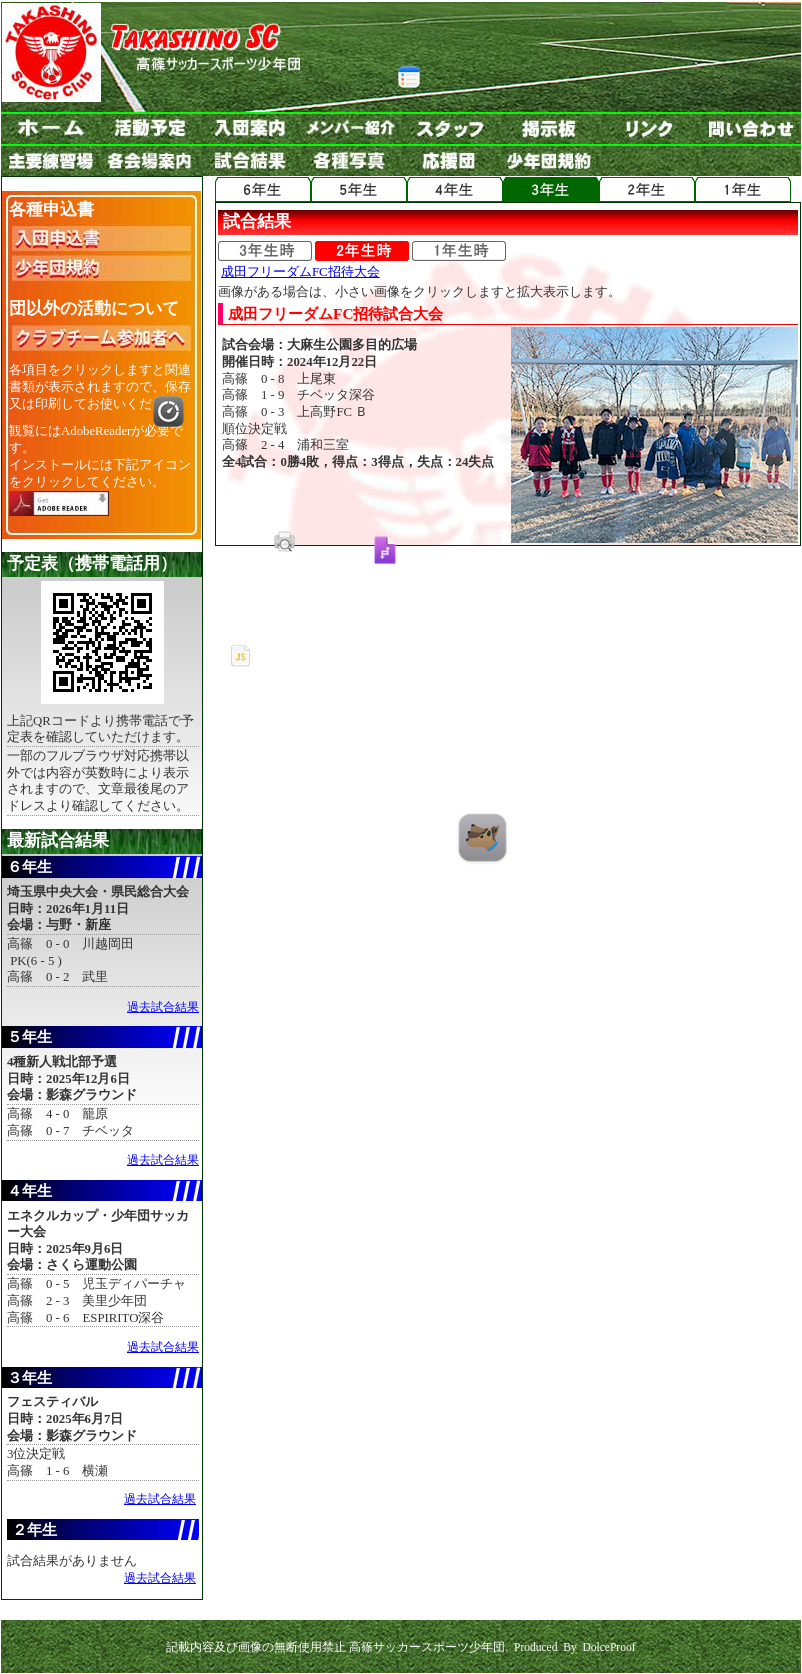 The image size is (802, 1674). Describe the element at coordinates (385, 550) in the screenshot. I see `microsoft infopath form file` at that location.